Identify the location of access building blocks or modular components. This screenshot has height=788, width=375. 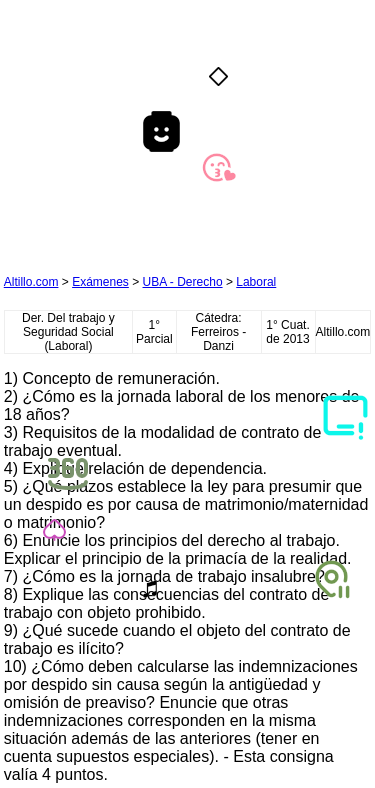
(161, 131).